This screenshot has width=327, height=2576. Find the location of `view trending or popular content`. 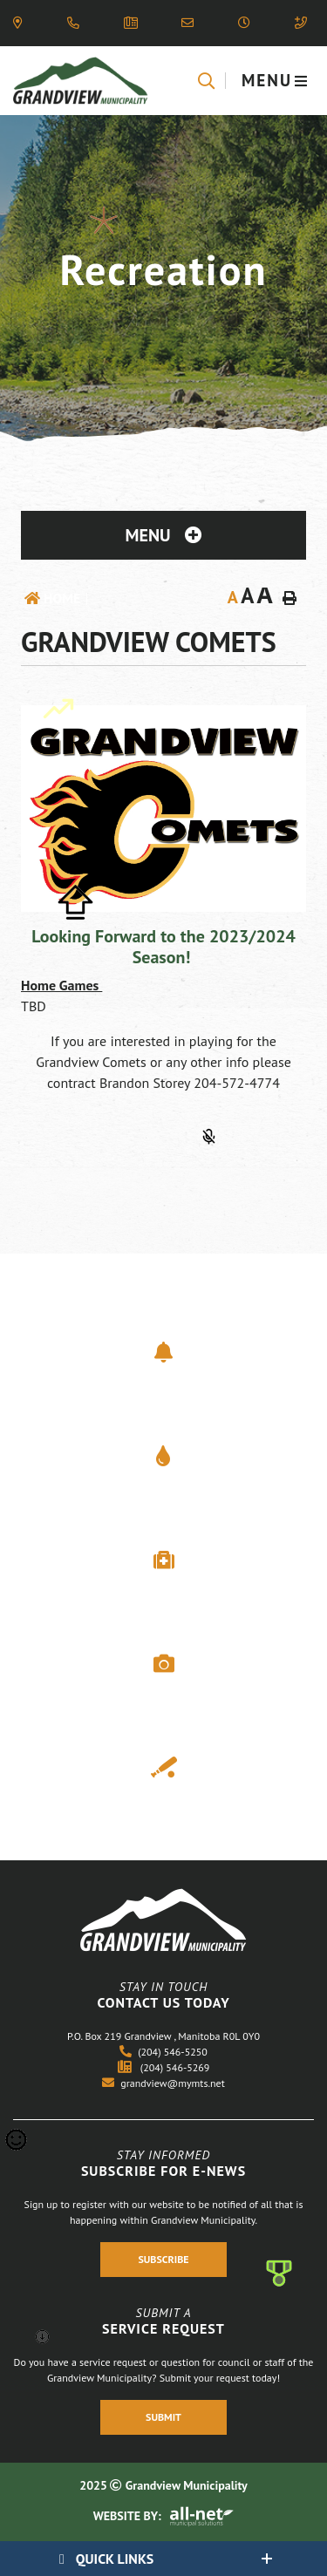

view trending or popular content is located at coordinates (58, 710).